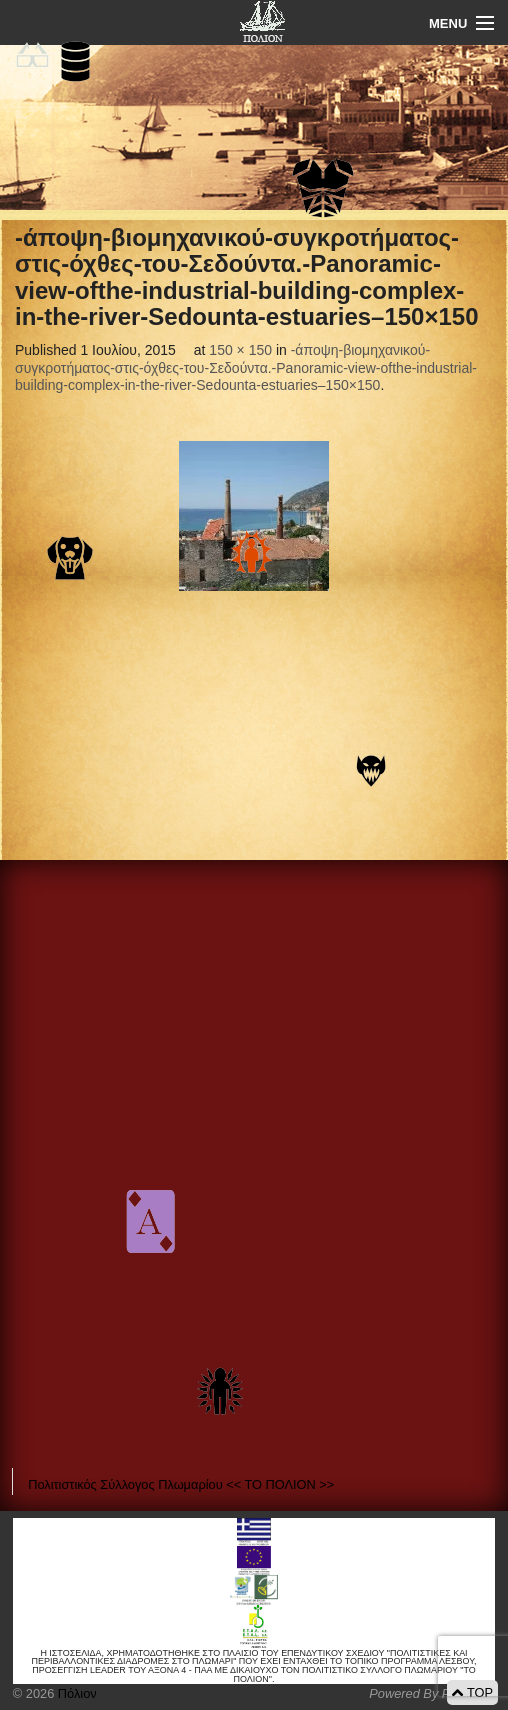 This screenshot has width=508, height=1710. What do you see at coordinates (371, 771) in the screenshot?
I see `select imp or demon character` at bounding box center [371, 771].